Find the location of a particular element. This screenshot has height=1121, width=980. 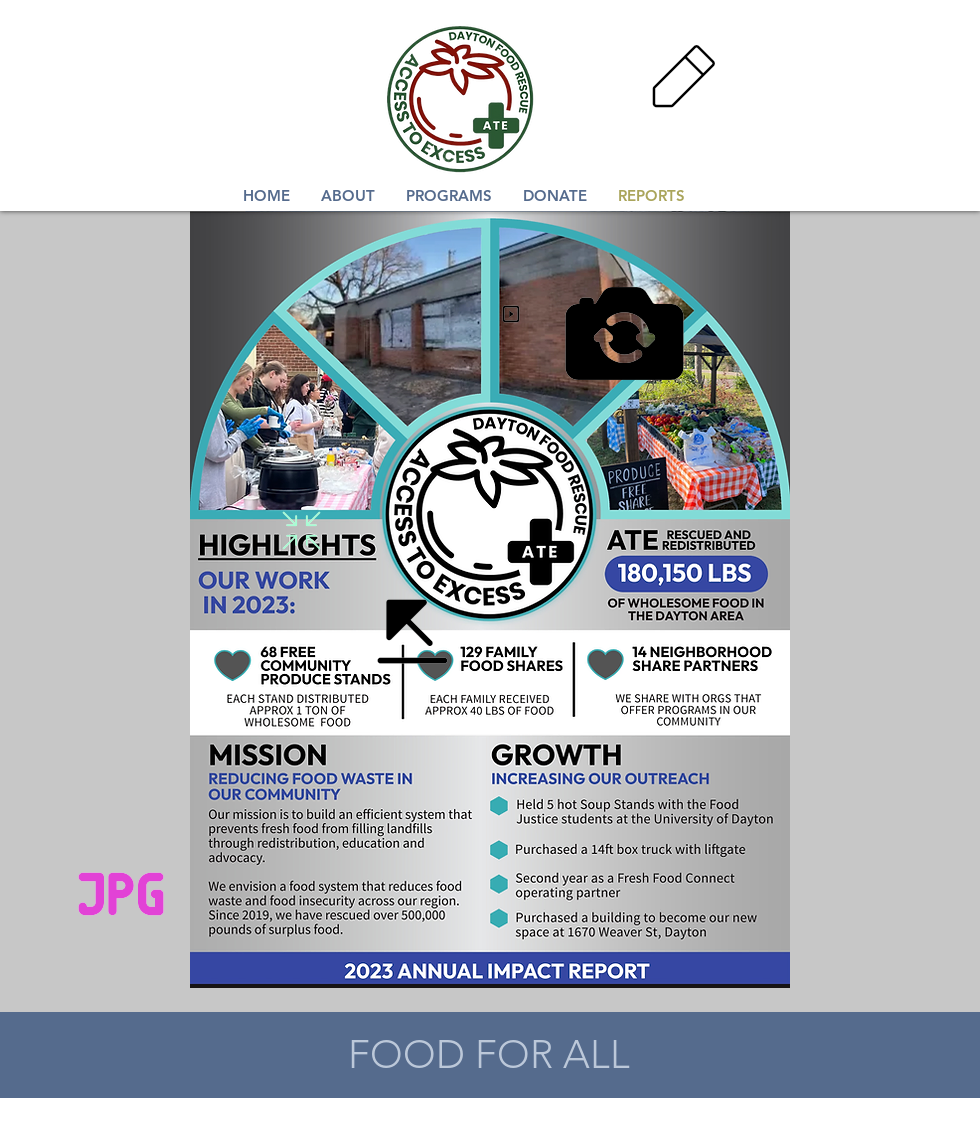

switch between front and rear camera is located at coordinates (624, 333).